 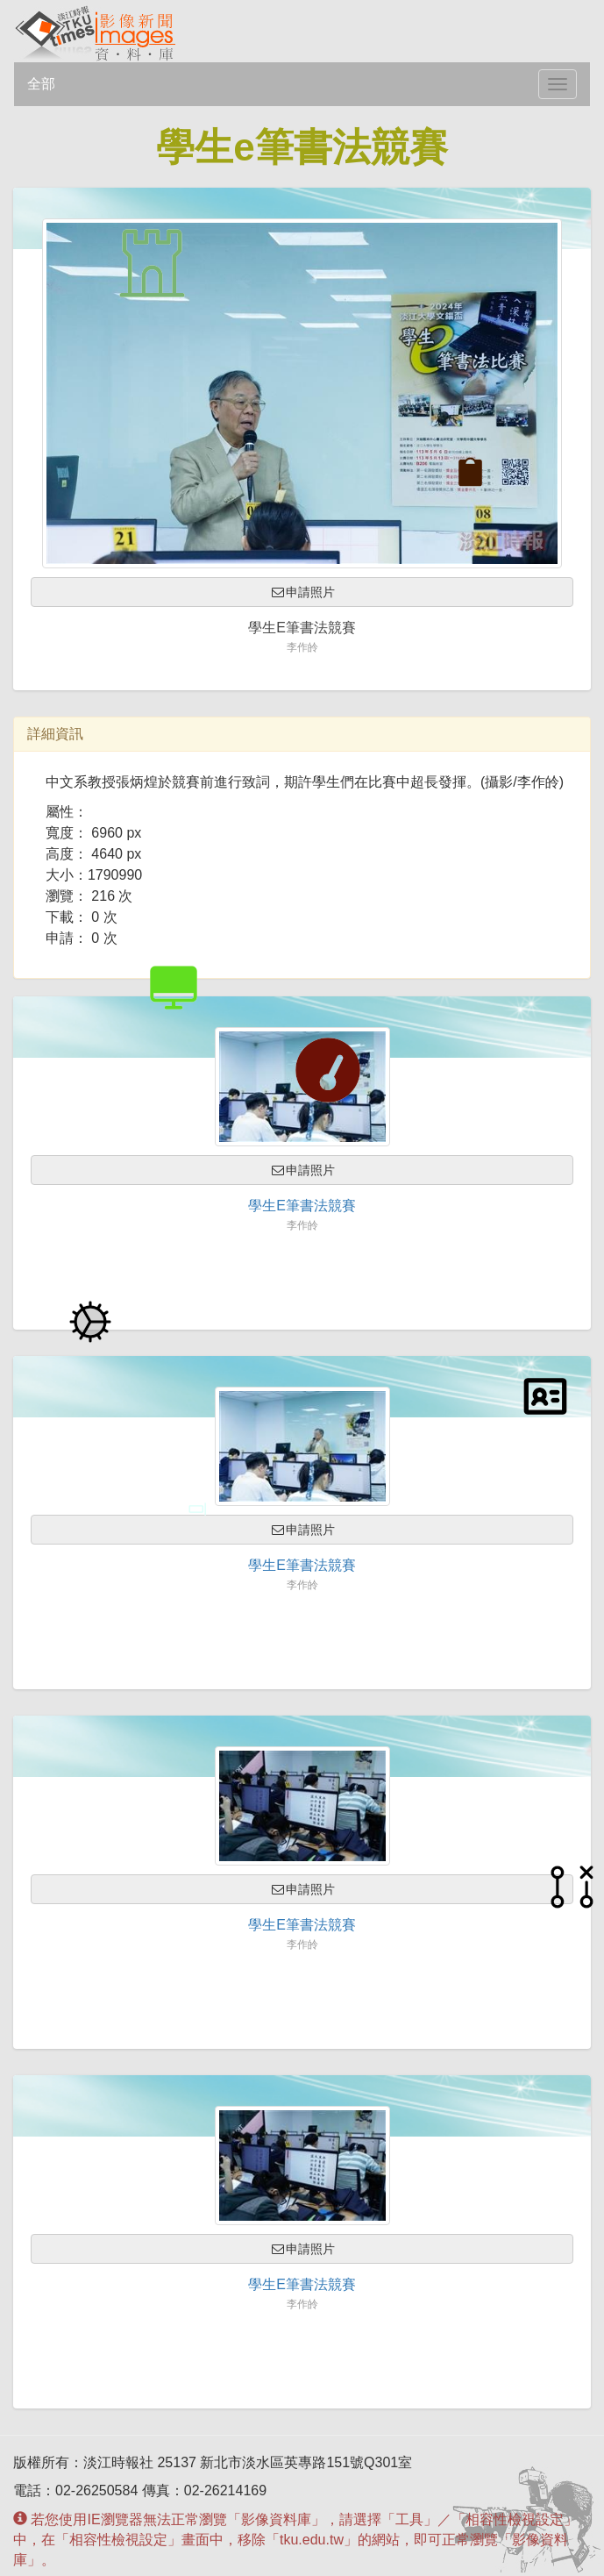 I want to click on view your profile or account information, so click(x=545, y=1396).